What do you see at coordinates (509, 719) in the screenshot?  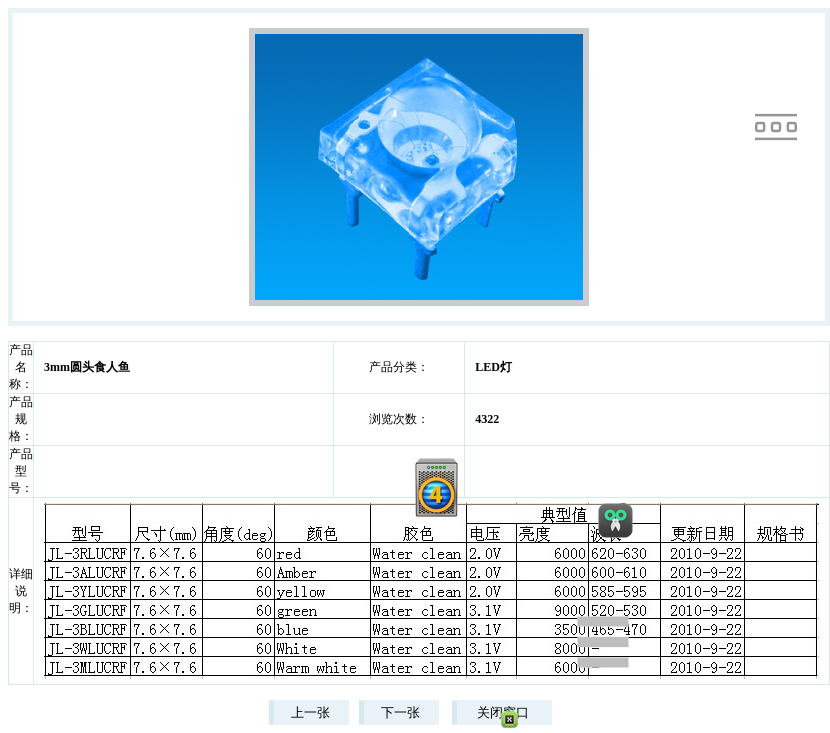 I see `open CPU-X system information app` at bounding box center [509, 719].